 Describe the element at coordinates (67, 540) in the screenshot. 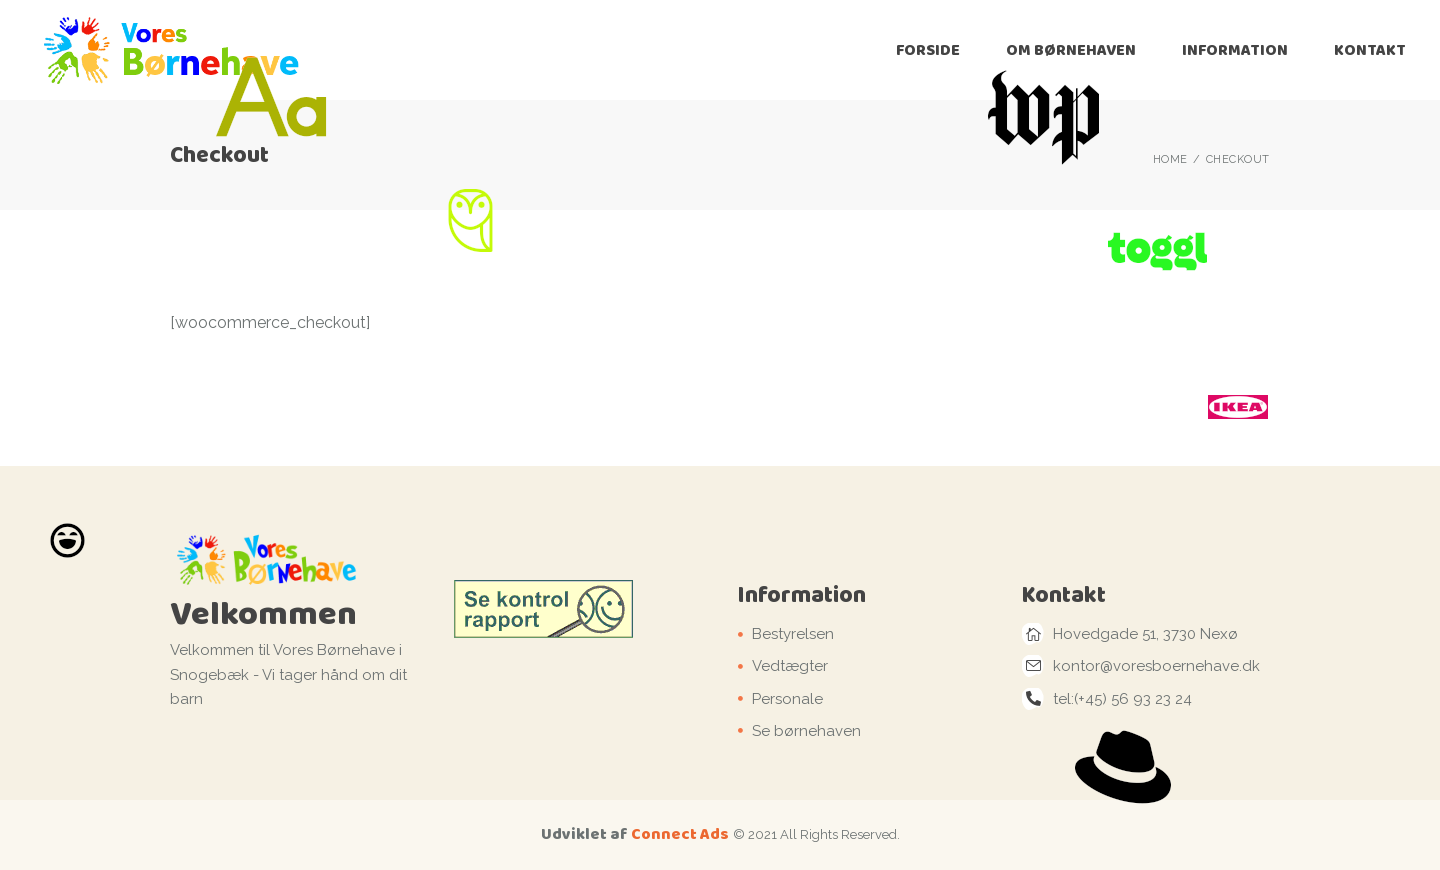

I see `add a laughing reaction to a message` at that location.